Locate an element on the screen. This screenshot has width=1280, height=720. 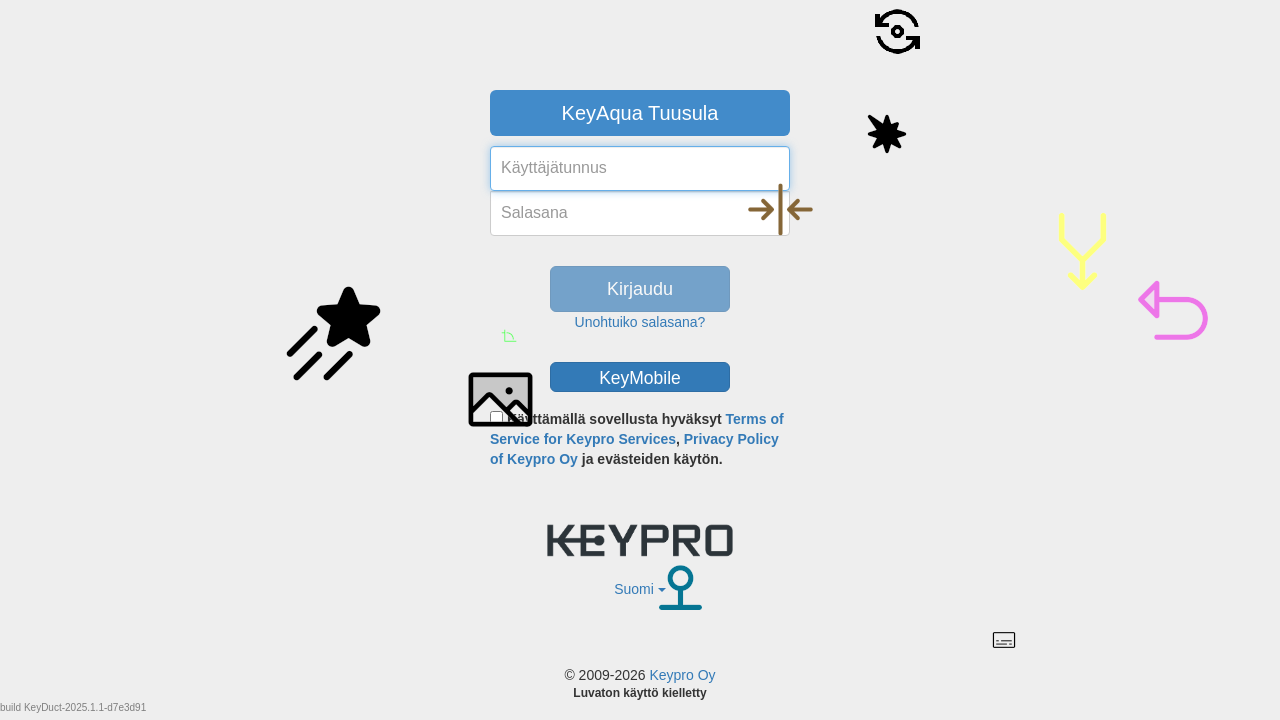
enable subtitles or closed captions is located at coordinates (1004, 640).